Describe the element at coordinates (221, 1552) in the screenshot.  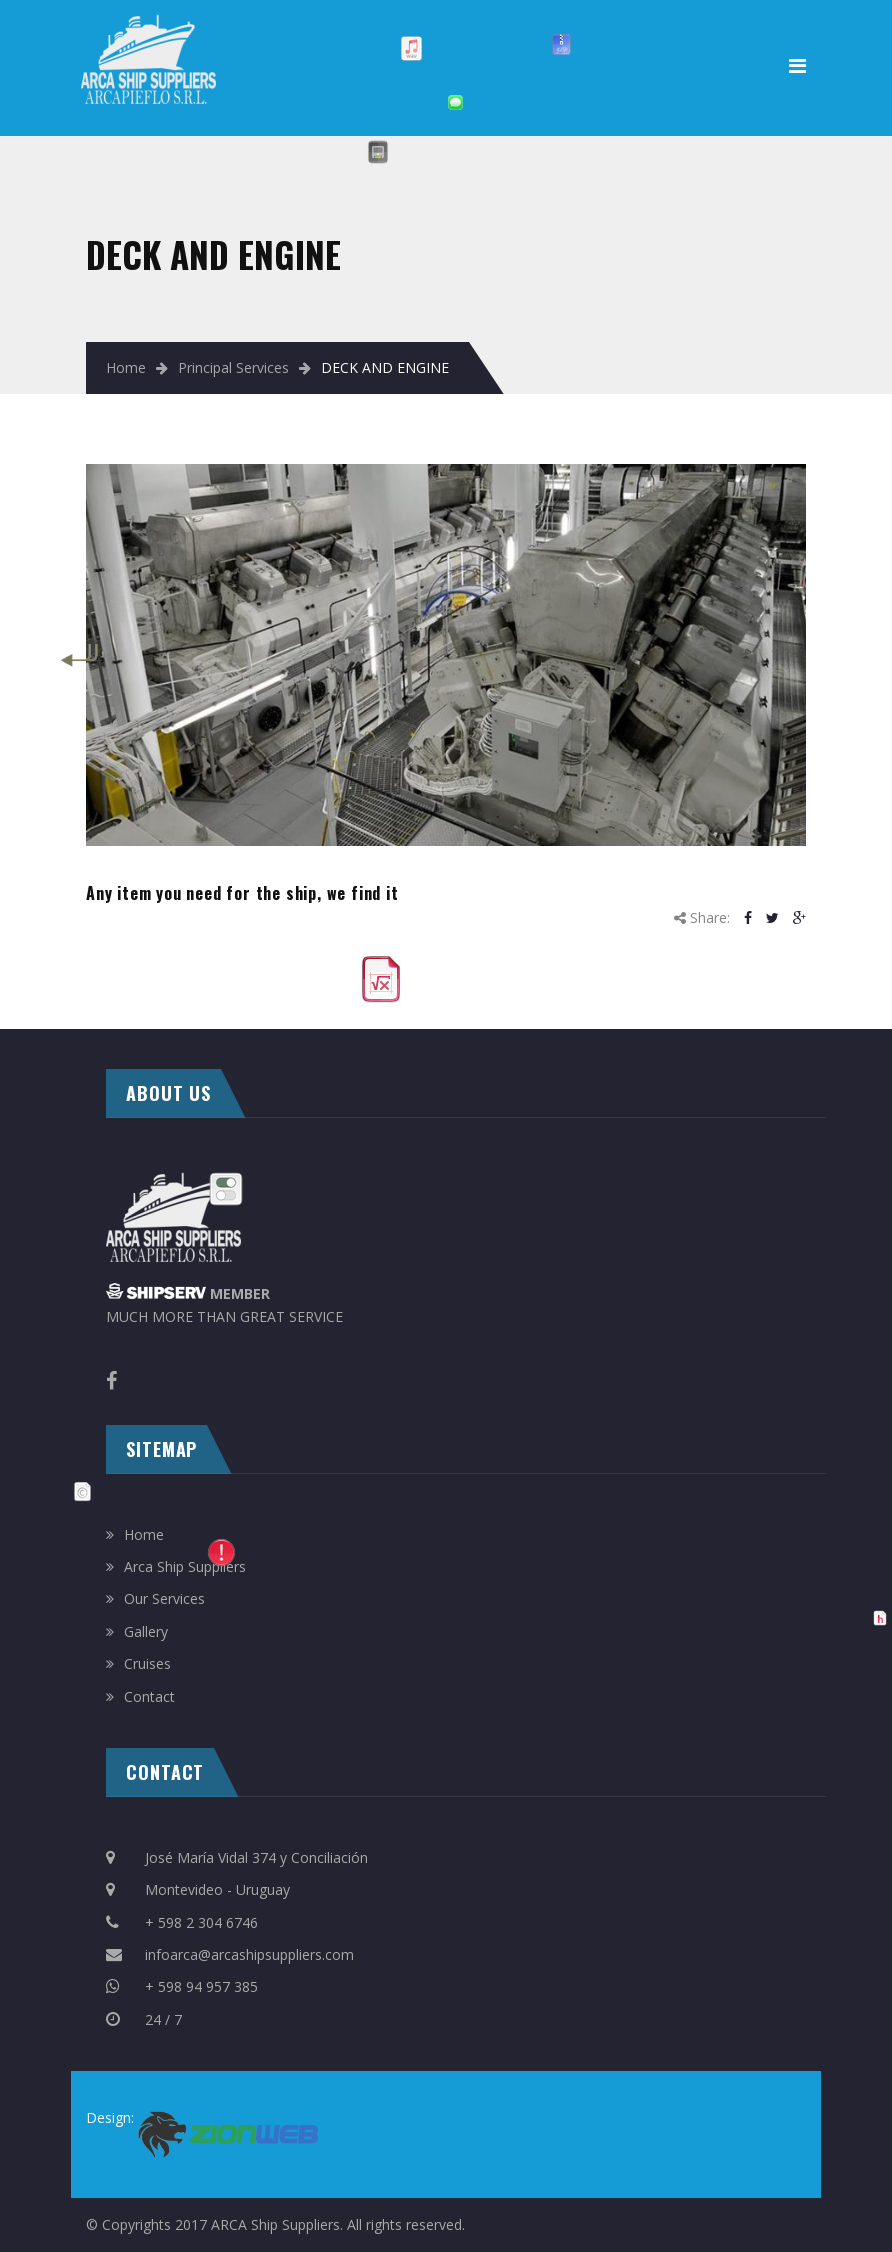
I see `indicates an important alert or warning` at that location.